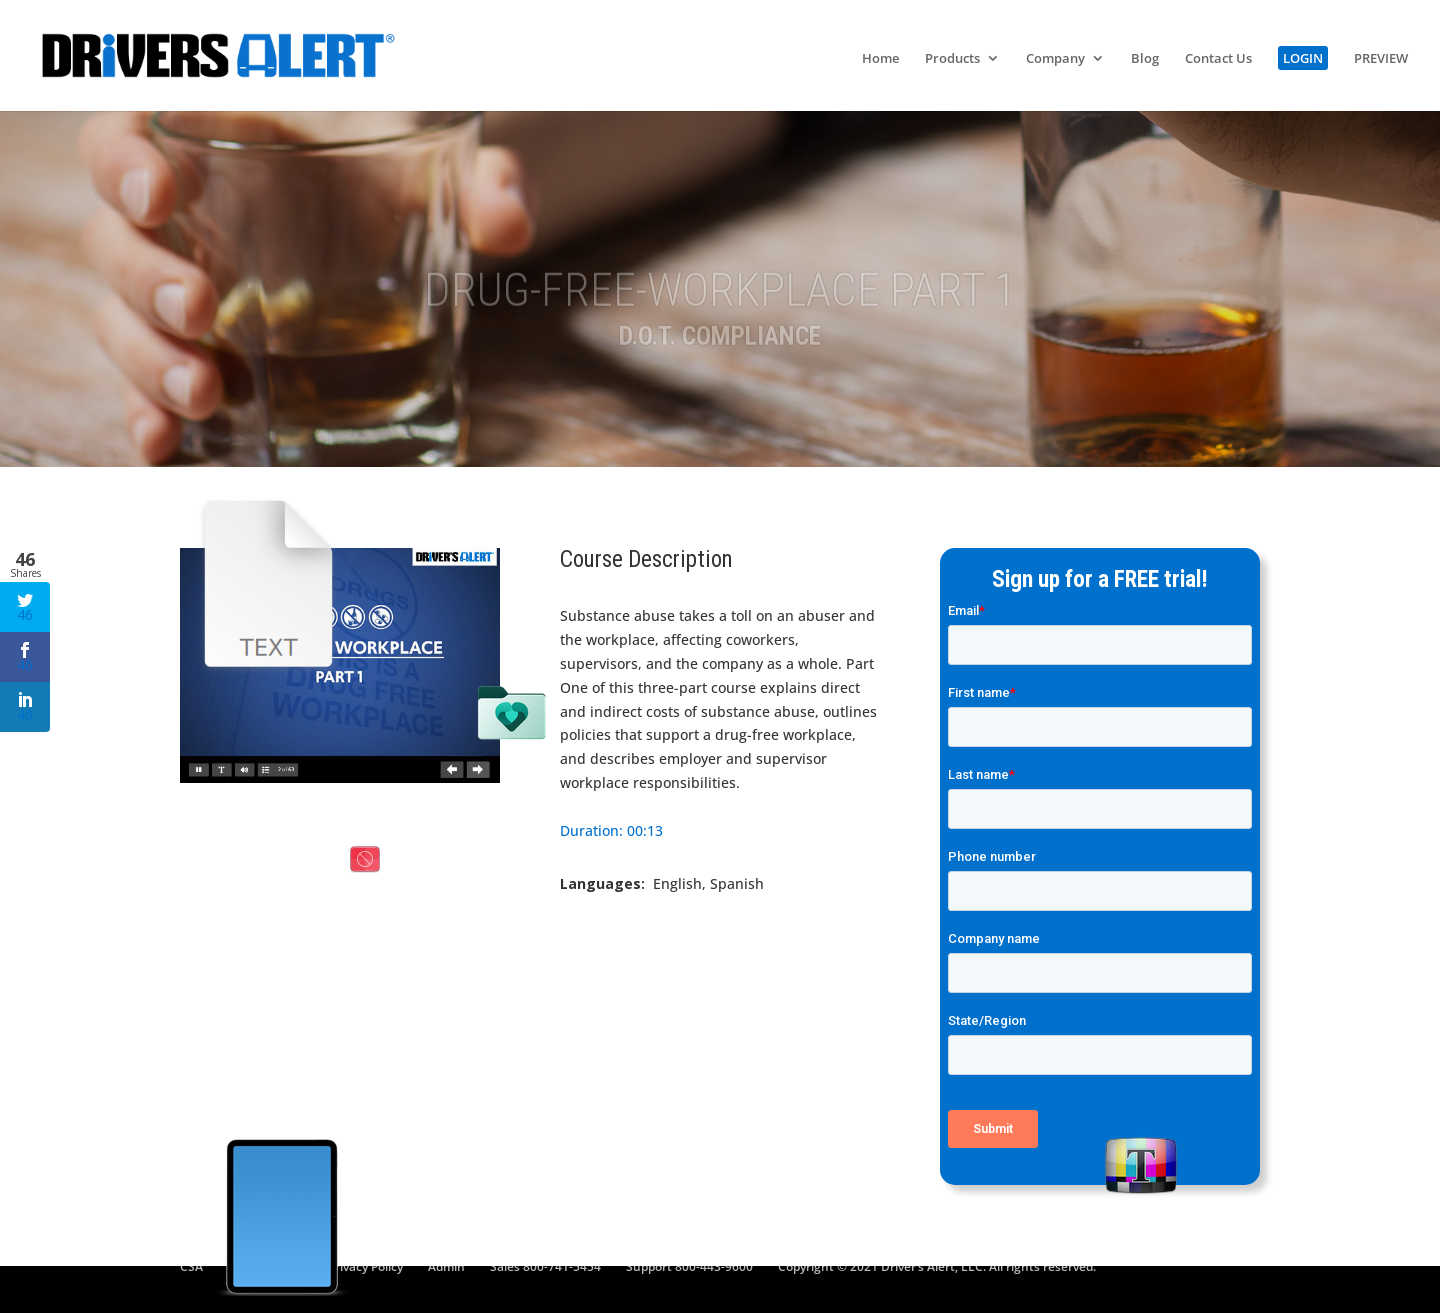  I want to click on indicates a missing or broken image, so click(365, 858).